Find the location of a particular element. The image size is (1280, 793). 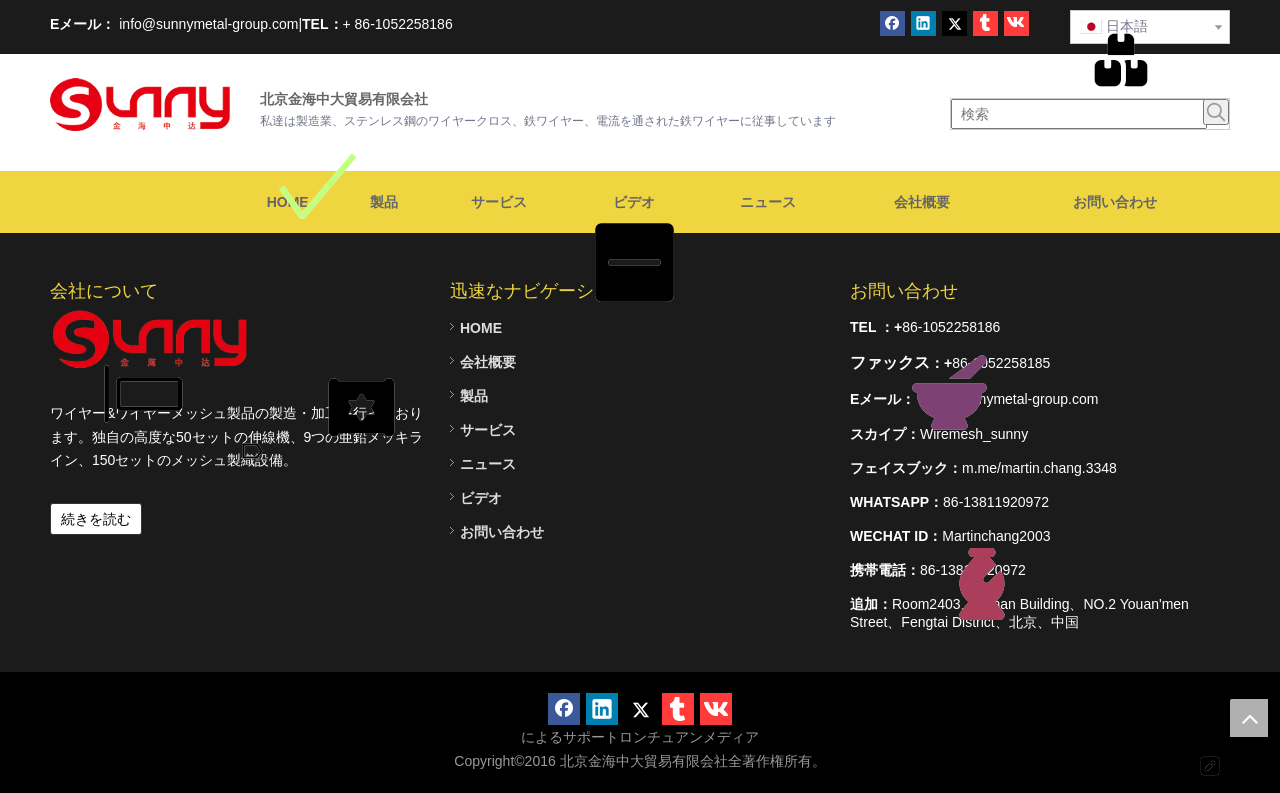

represents the bishop piece in a chess game is located at coordinates (982, 584).